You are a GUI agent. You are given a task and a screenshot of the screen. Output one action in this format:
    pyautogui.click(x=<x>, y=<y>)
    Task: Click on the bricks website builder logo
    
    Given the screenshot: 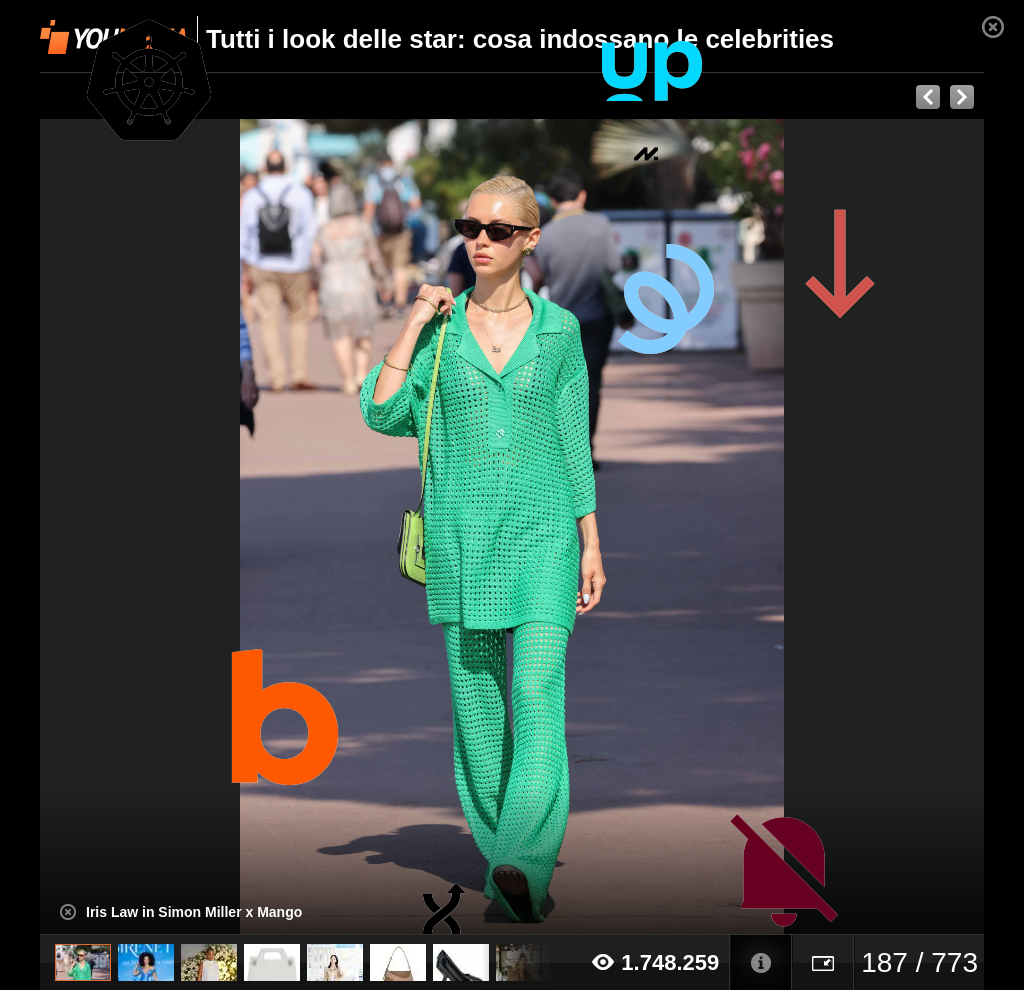 What is the action you would take?
    pyautogui.click(x=285, y=717)
    